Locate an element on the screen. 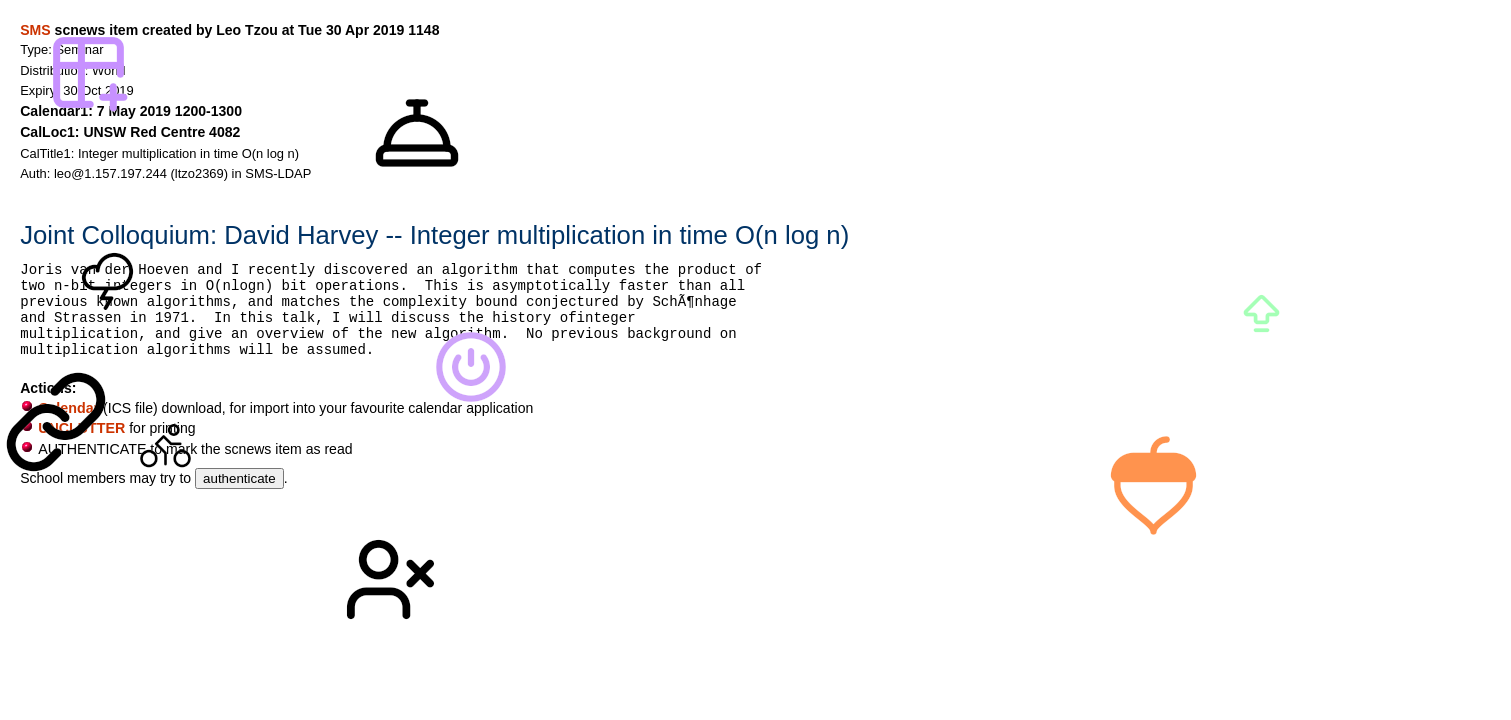  indicates thunderstorm or severe weather conditions is located at coordinates (107, 280).